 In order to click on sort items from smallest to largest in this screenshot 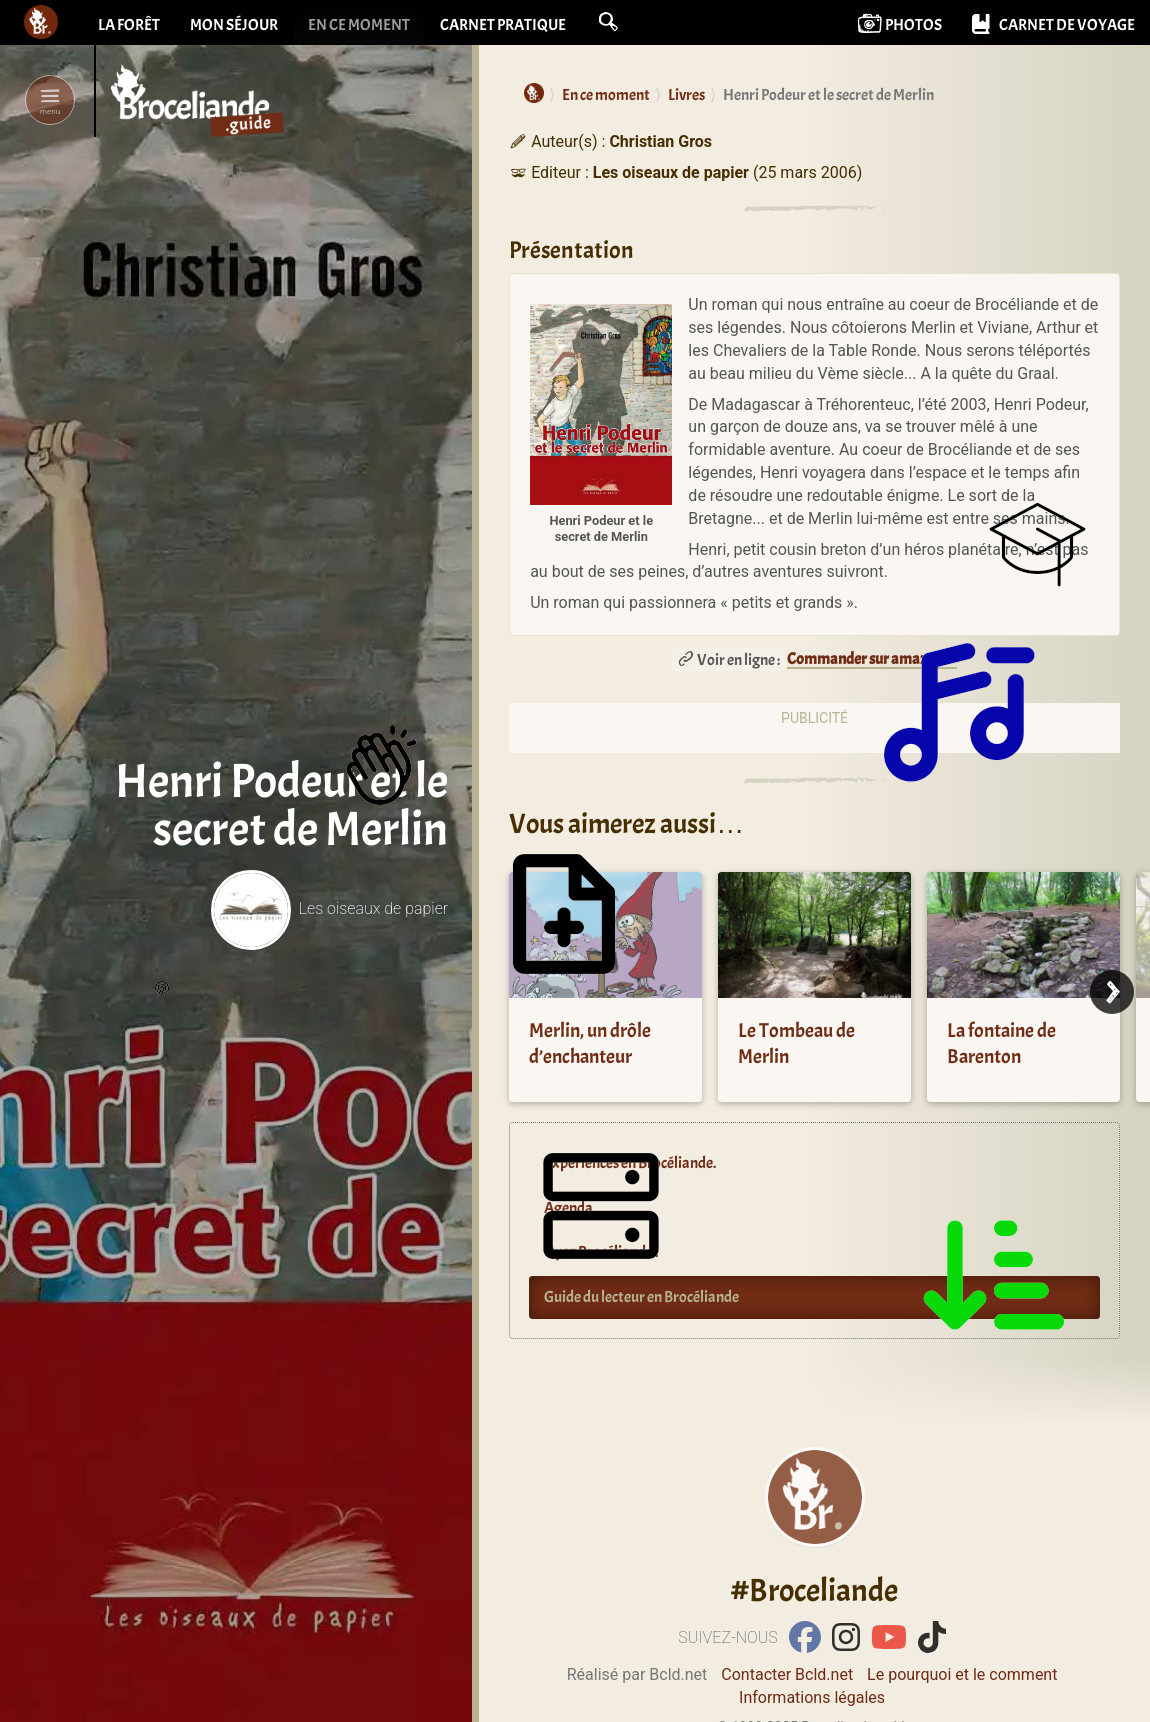, I will do `click(994, 1275)`.